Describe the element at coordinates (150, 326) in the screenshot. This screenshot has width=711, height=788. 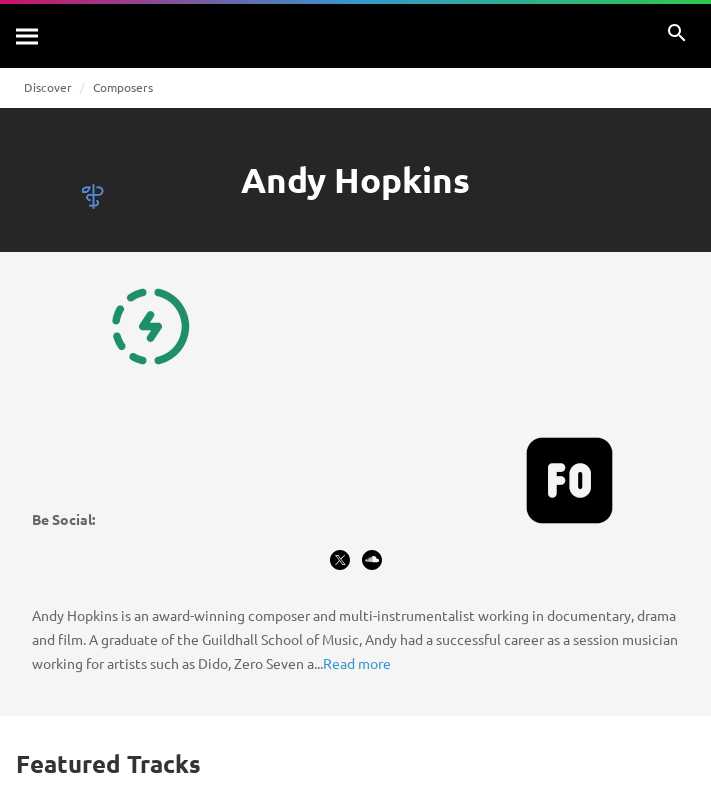
I see `charging in progress` at that location.